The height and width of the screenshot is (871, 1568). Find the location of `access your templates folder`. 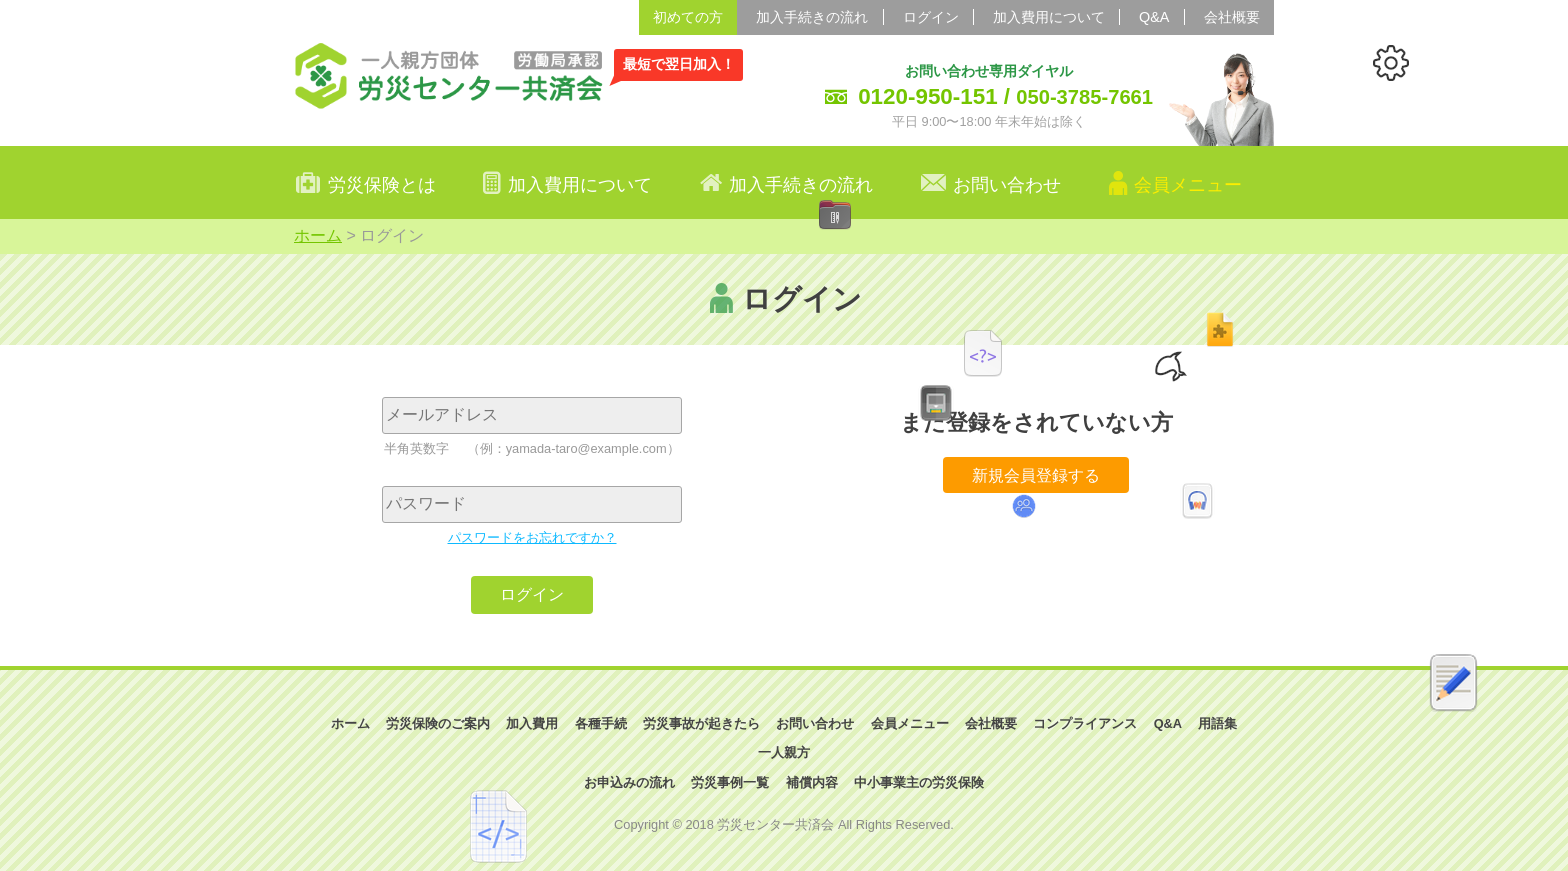

access your templates folder is located at coordinates (835, 214).